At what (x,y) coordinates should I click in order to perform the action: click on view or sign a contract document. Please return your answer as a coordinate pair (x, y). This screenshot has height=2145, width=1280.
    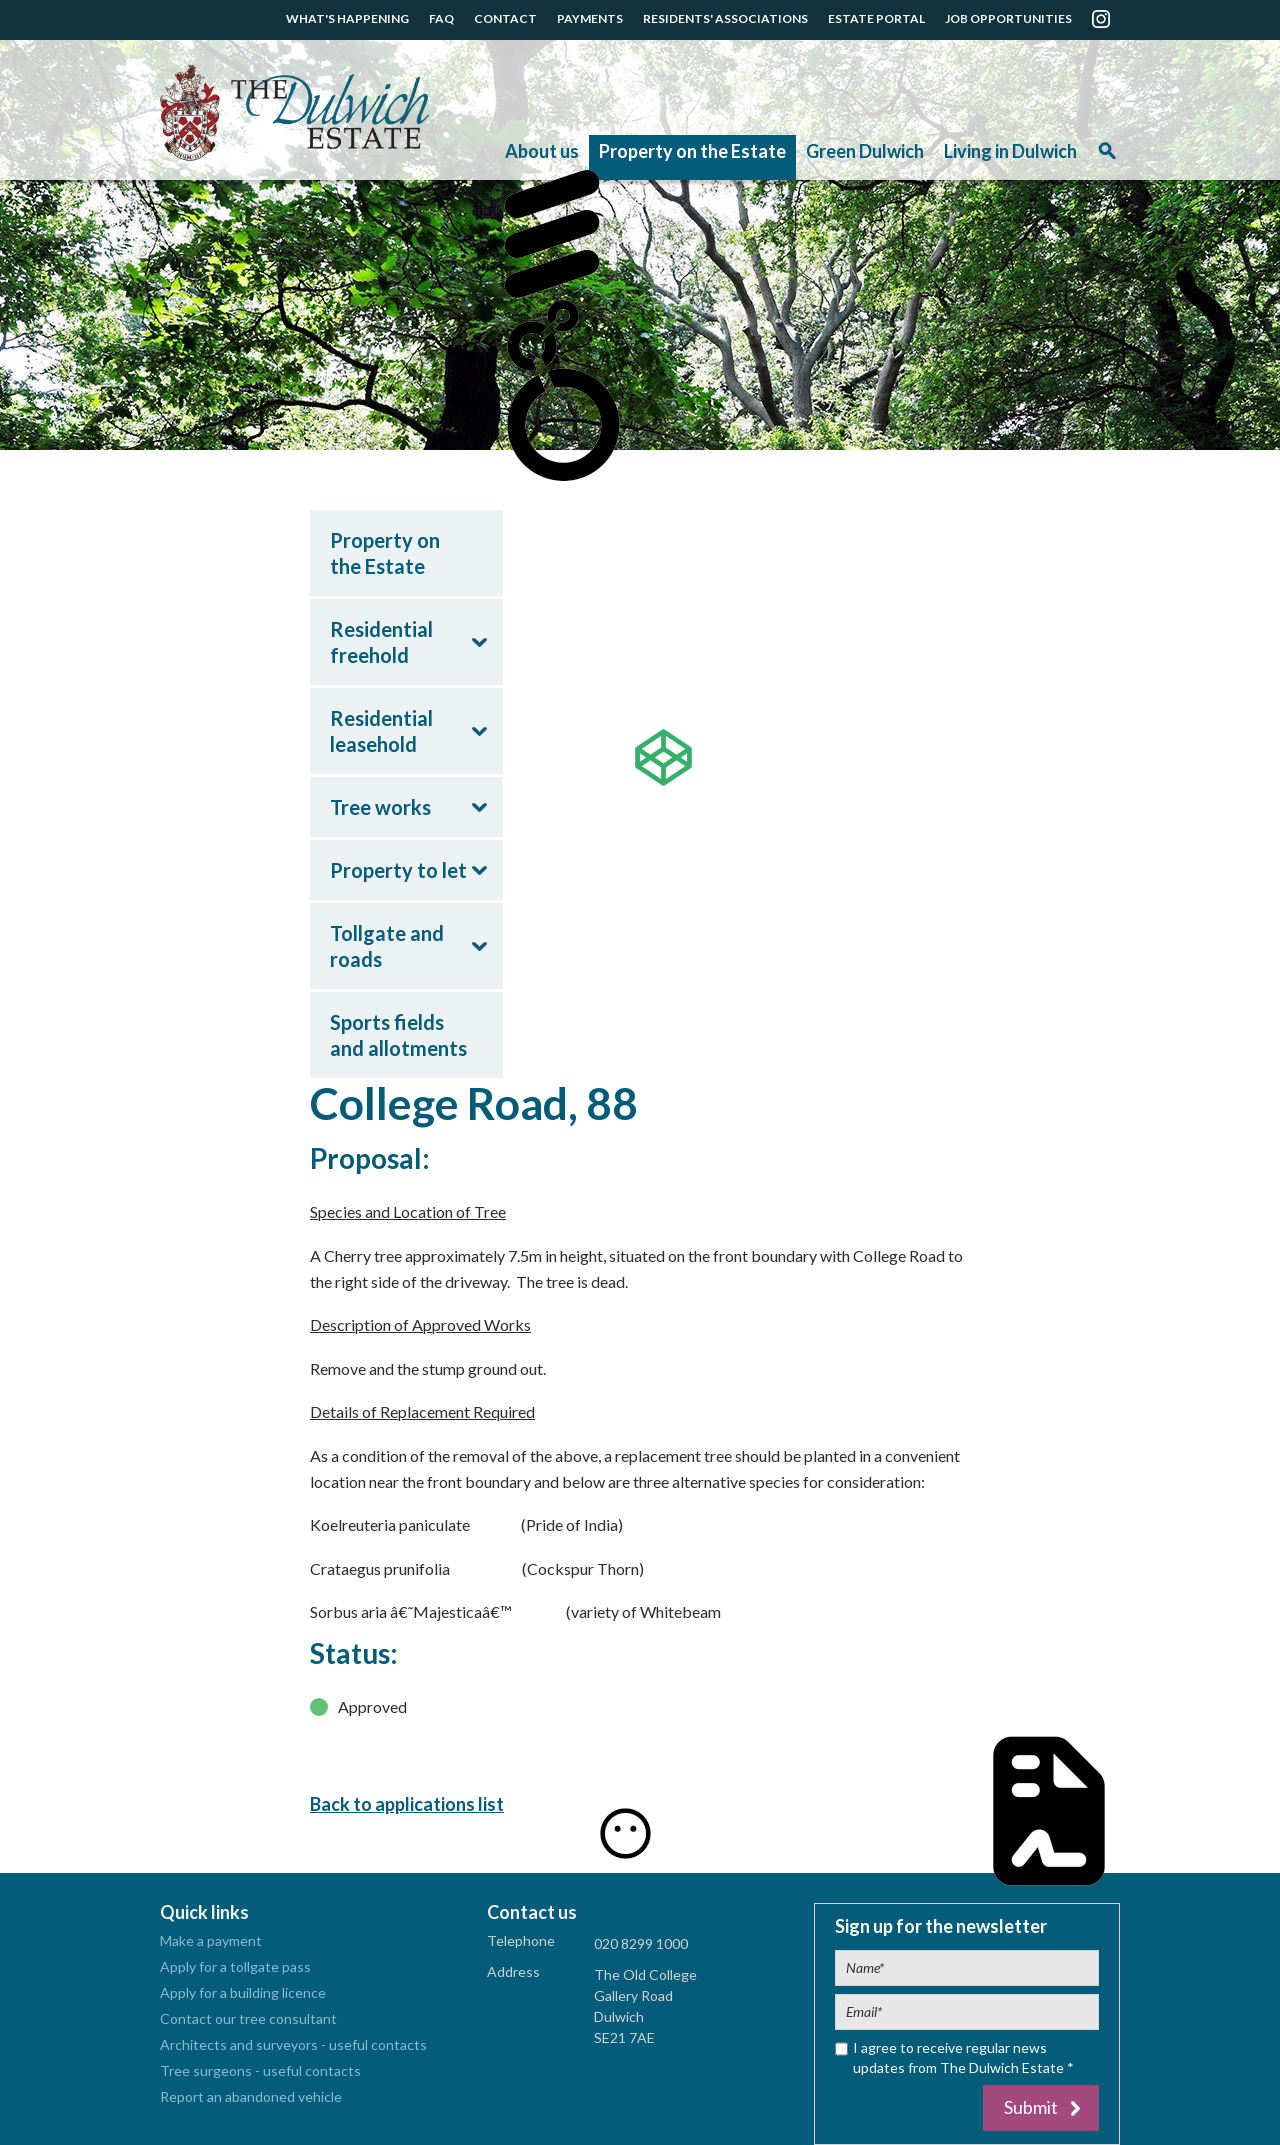
    Looking at the image, I should click on (1049, 1811).